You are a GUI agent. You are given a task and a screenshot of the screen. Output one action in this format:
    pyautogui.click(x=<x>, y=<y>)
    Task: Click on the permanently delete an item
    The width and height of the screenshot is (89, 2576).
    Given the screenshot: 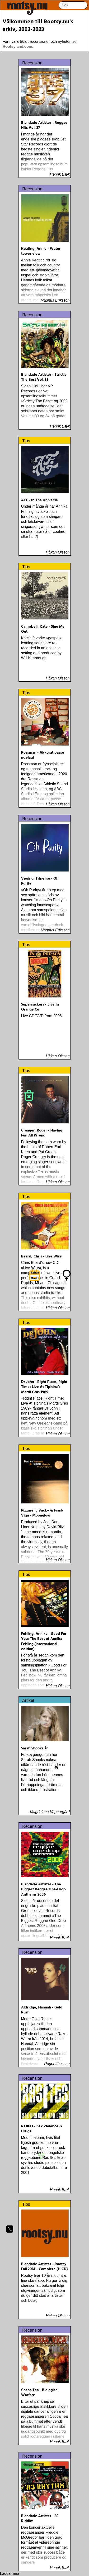 What is the action you would take?
    pyautogui.click(x=29, y=1096)
    